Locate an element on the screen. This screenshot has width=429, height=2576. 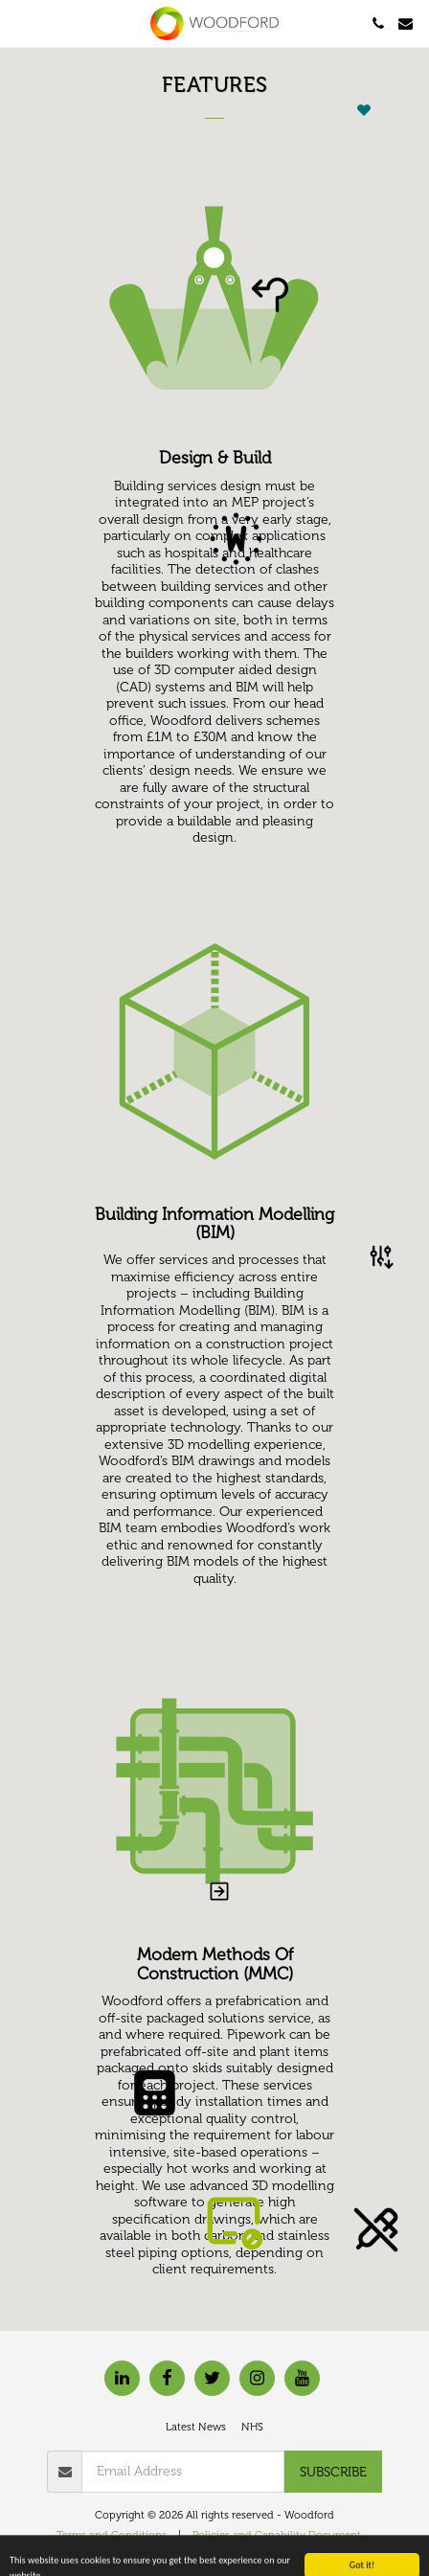
indicates a renamed file in a diff view is located at coordinates (219, 1891).